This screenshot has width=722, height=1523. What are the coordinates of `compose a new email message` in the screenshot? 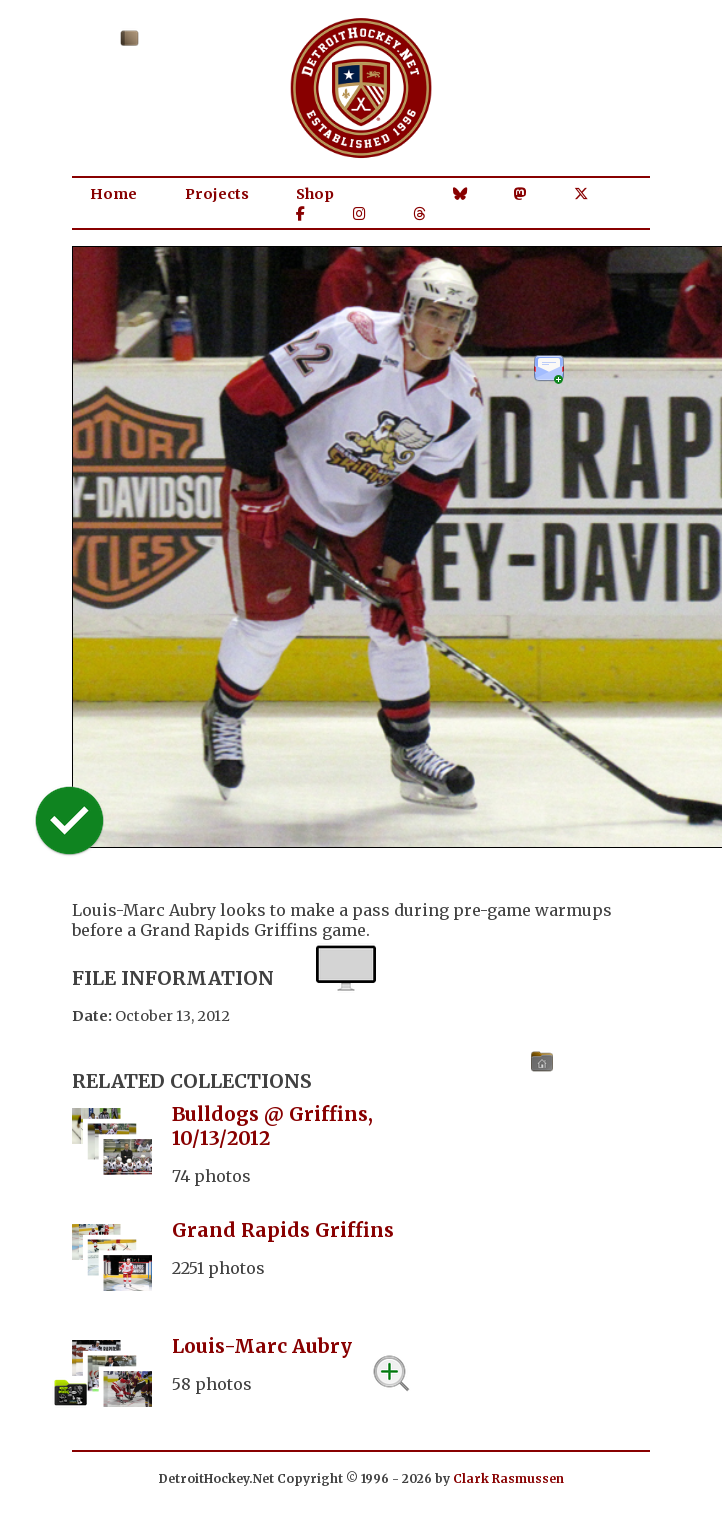 It's located at (549, 368).